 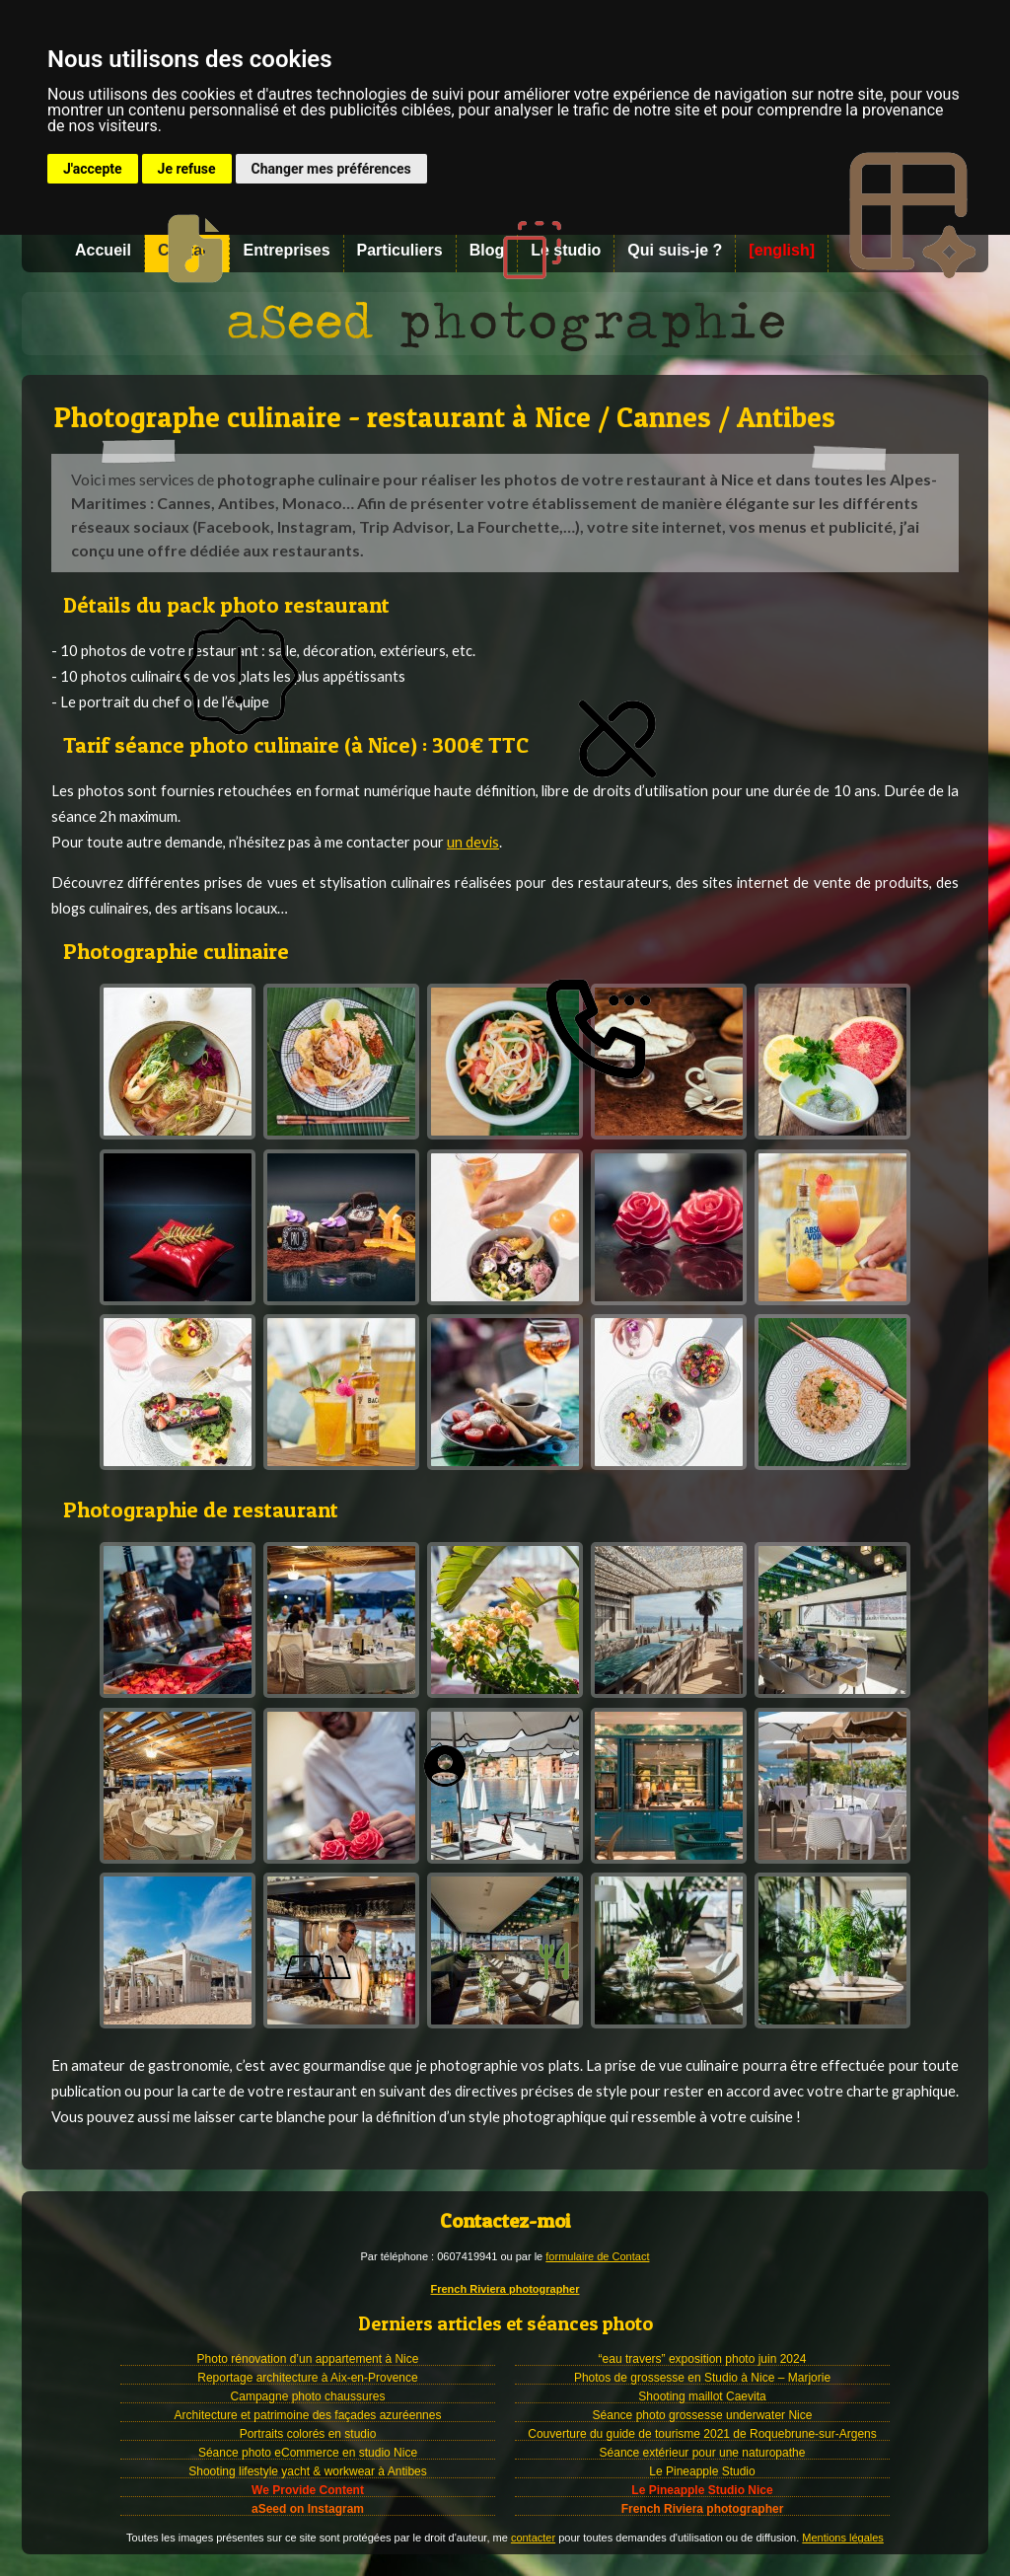 I want to click on indicates an active or incoming call, so click(x=598, y=1026).